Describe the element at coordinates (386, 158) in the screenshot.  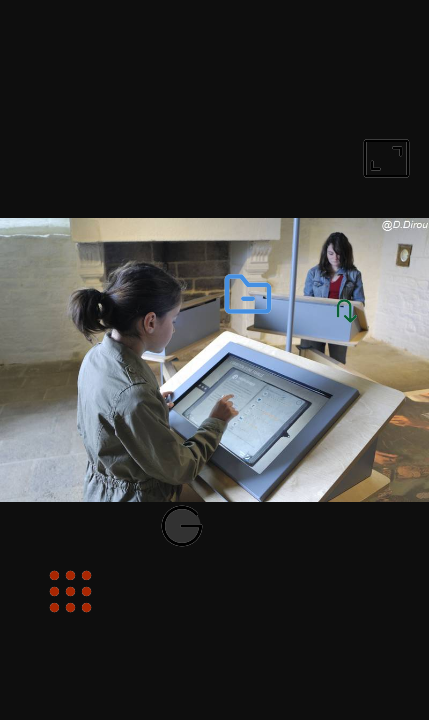
I see `enter fullscreen mode` at that location.